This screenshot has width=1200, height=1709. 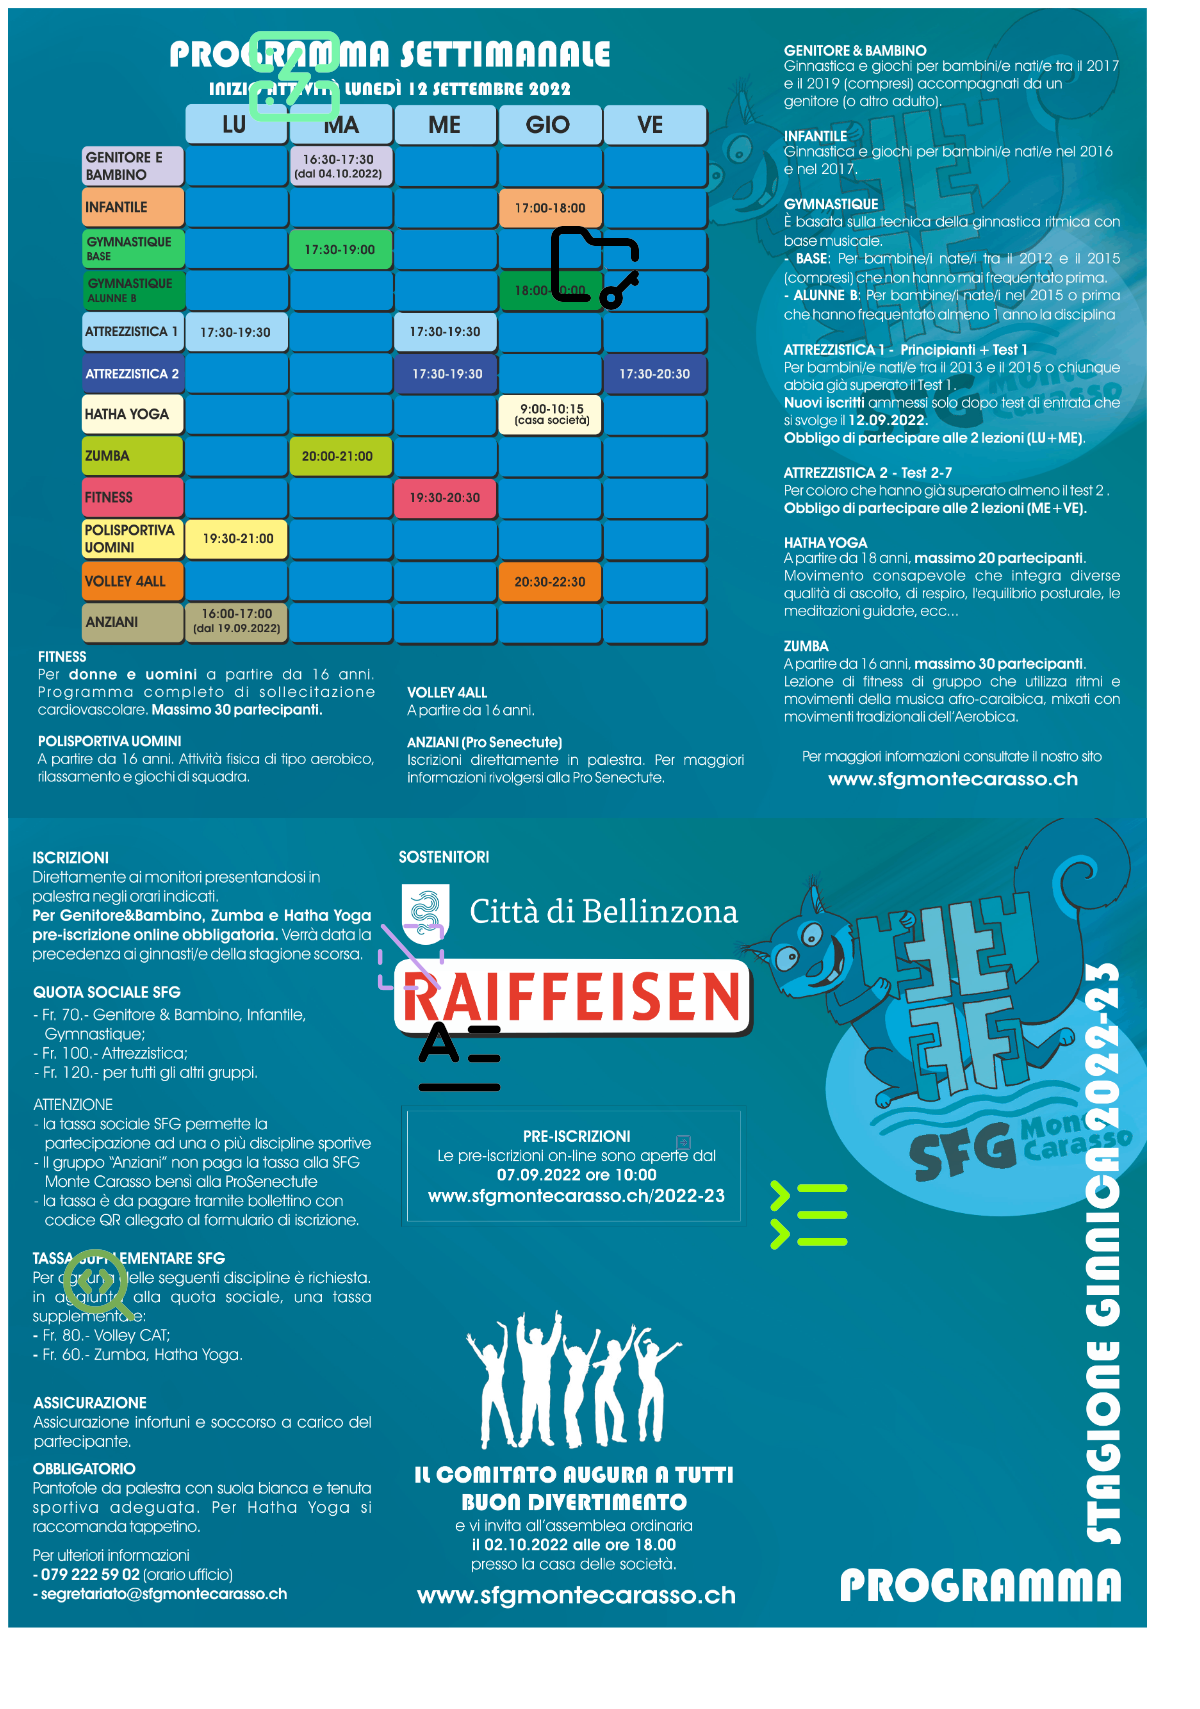 I want to click on disable selection mode, so click(x=411, y=957).